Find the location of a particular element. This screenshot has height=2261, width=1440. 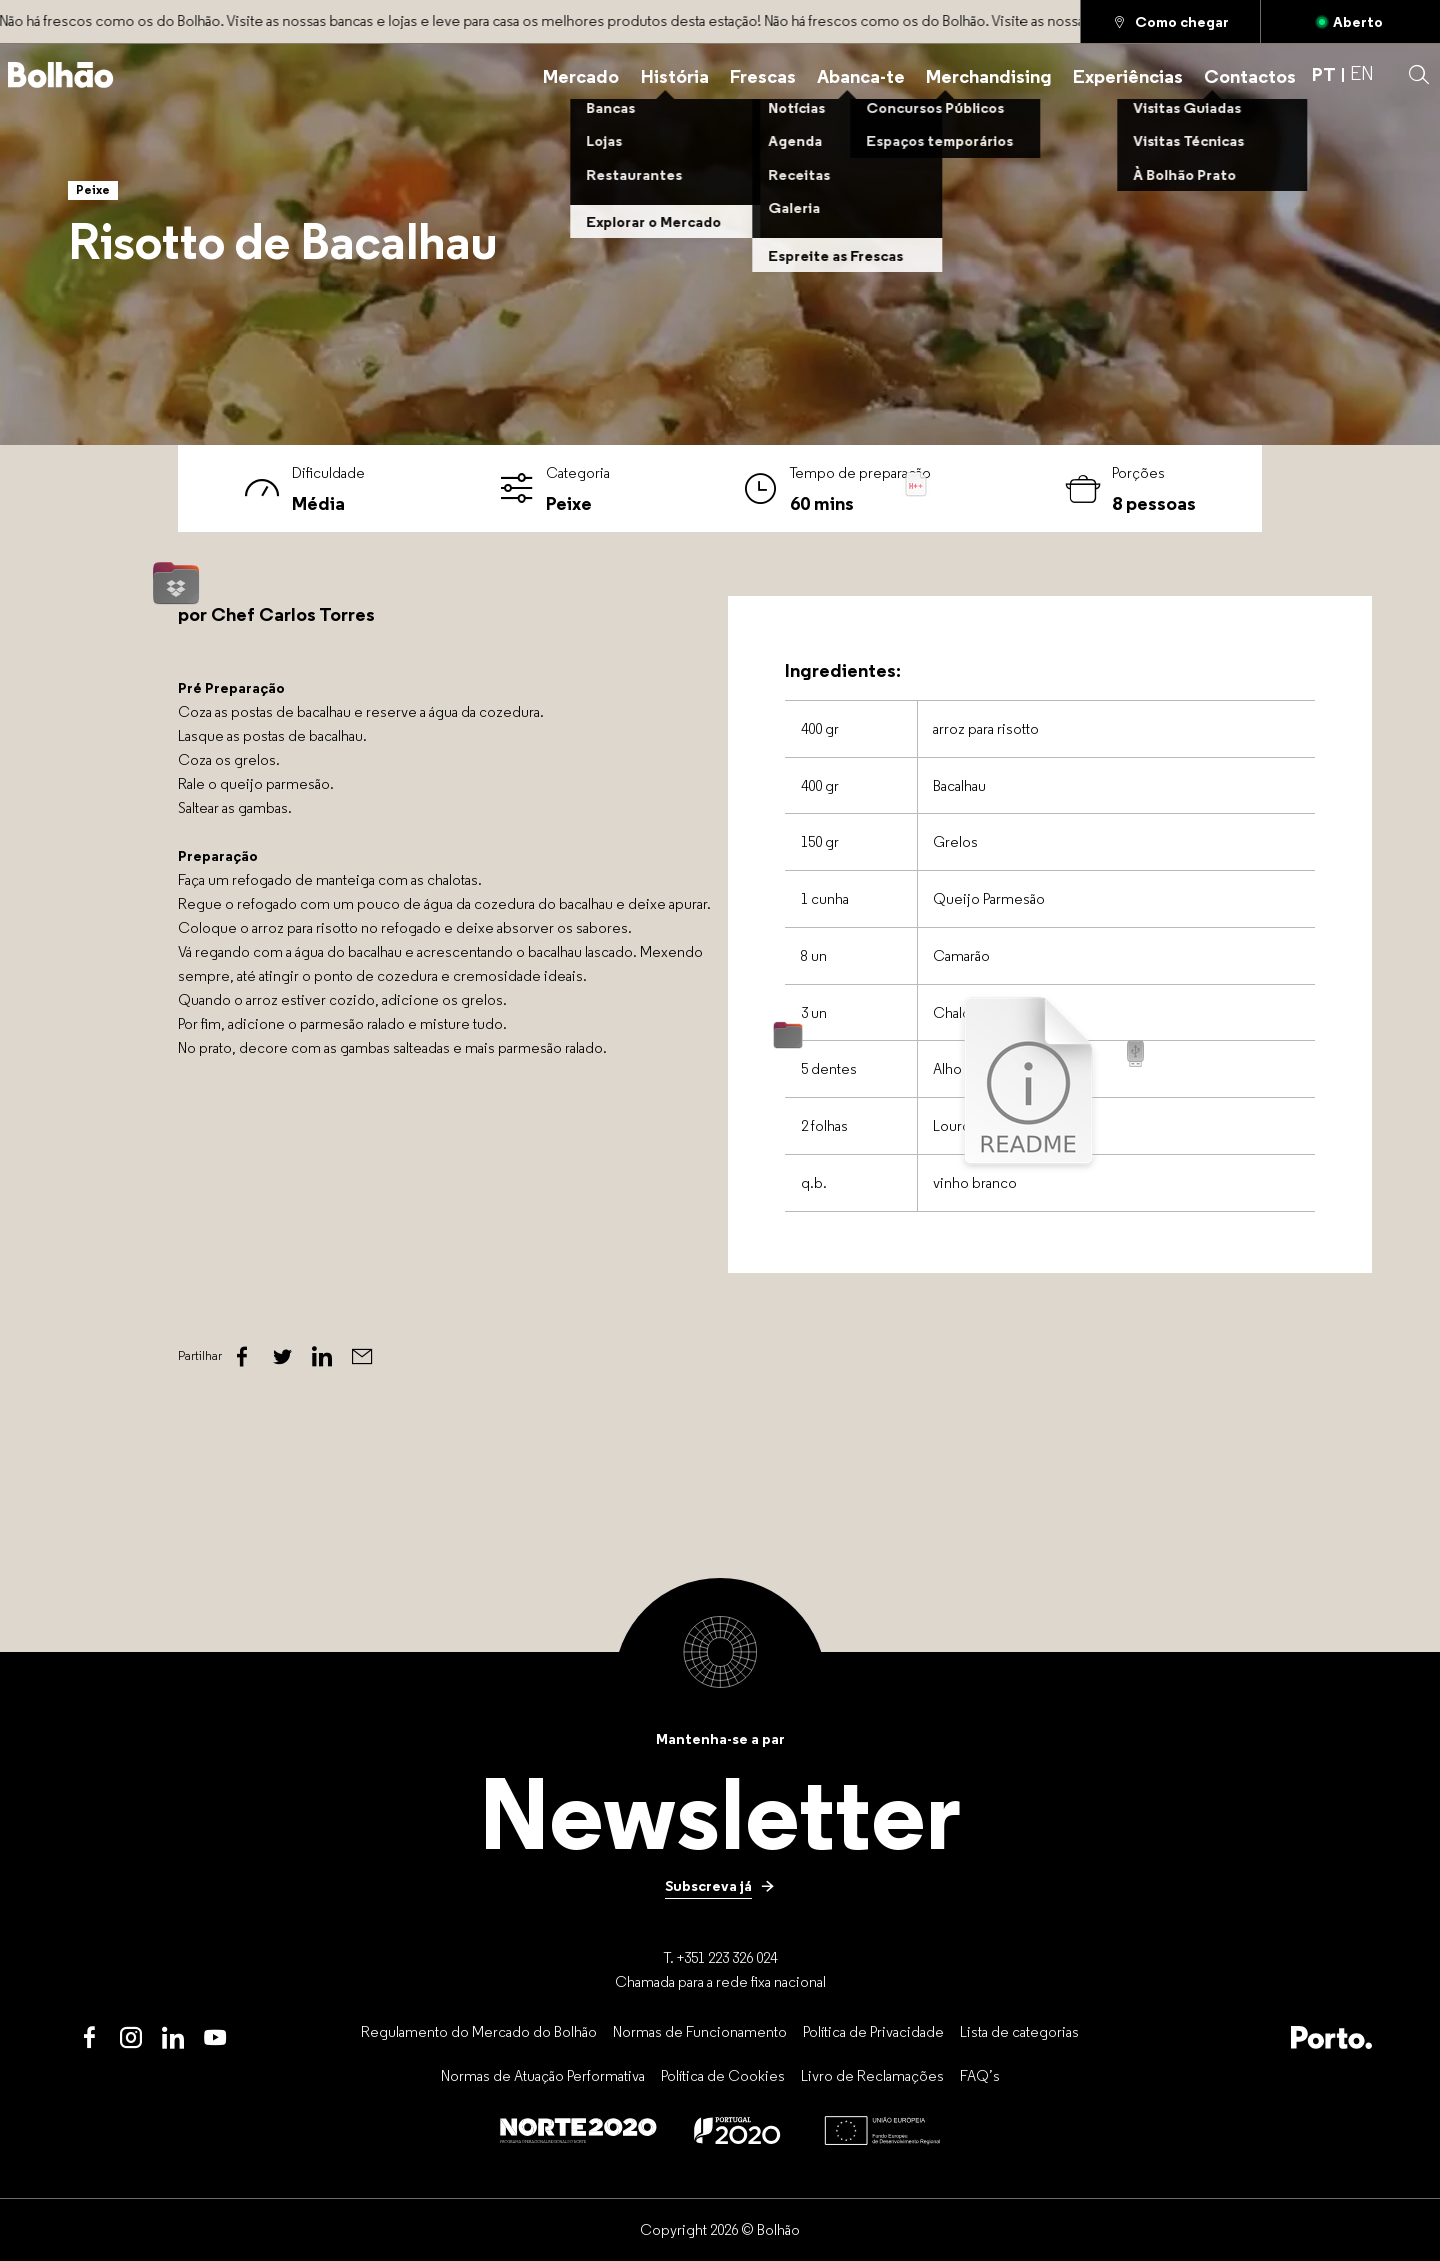

open readme documentation file is located at coordinates (1028, 1083).